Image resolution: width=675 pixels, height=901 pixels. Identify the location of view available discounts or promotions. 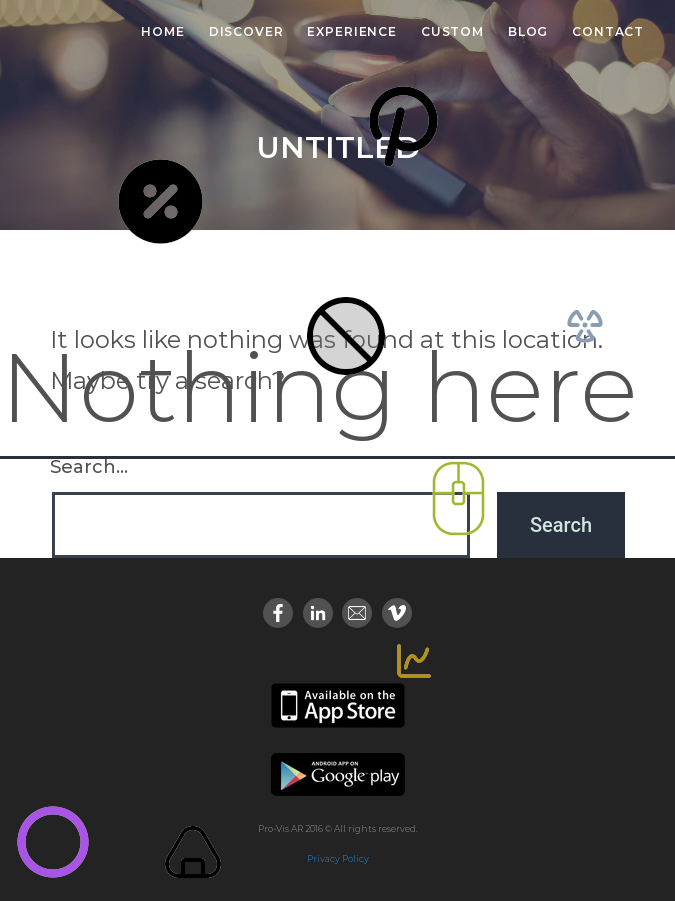
(160, 201).